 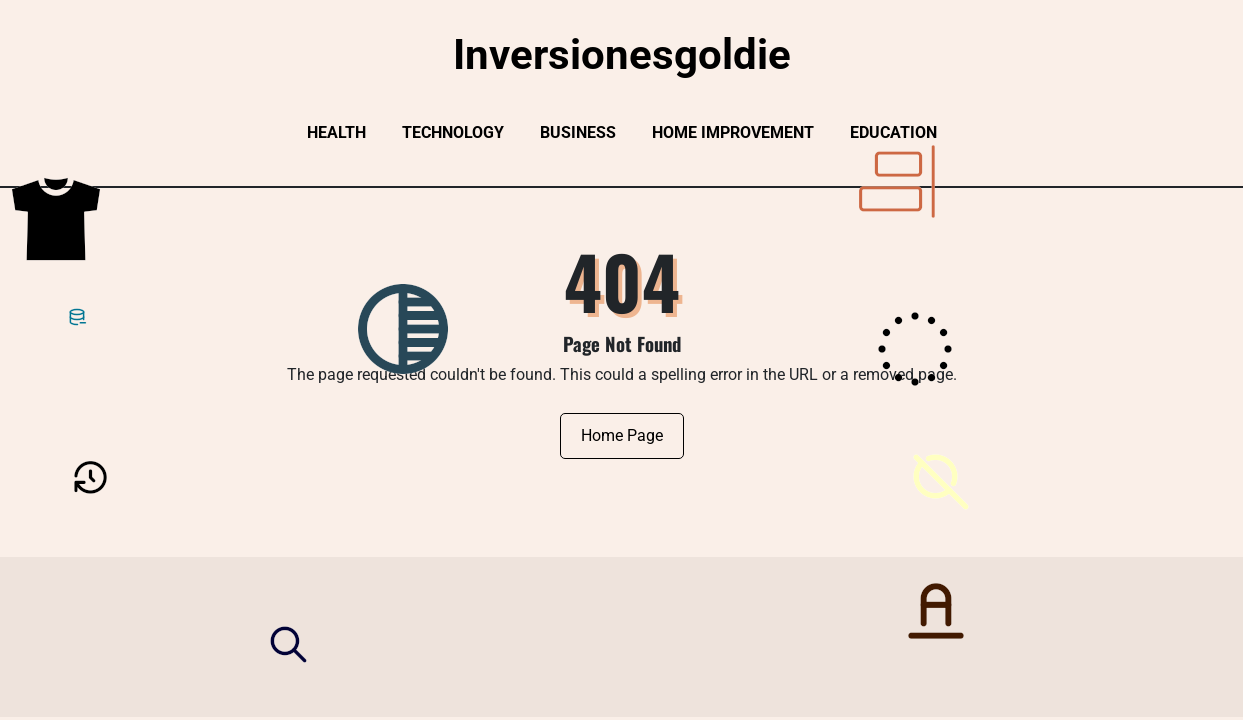 What do you see at coordinates (898, 181) in the screenshot?
I see `align text to the right` at bounding box center [898, 181].